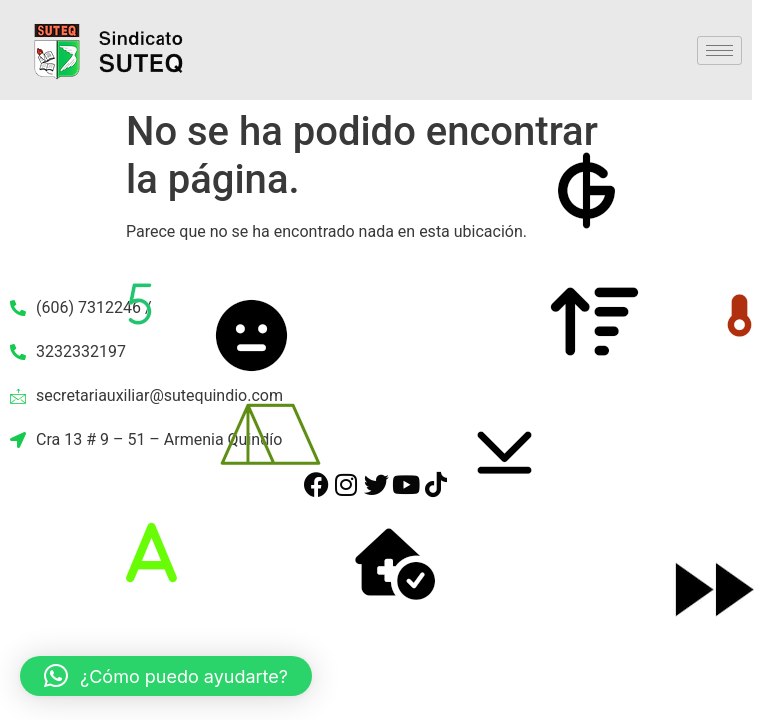  What do you see at coordinates (151, 552) in the screenshot?
I see `indicates text formatting or font options` at bounding box center [151, 552].